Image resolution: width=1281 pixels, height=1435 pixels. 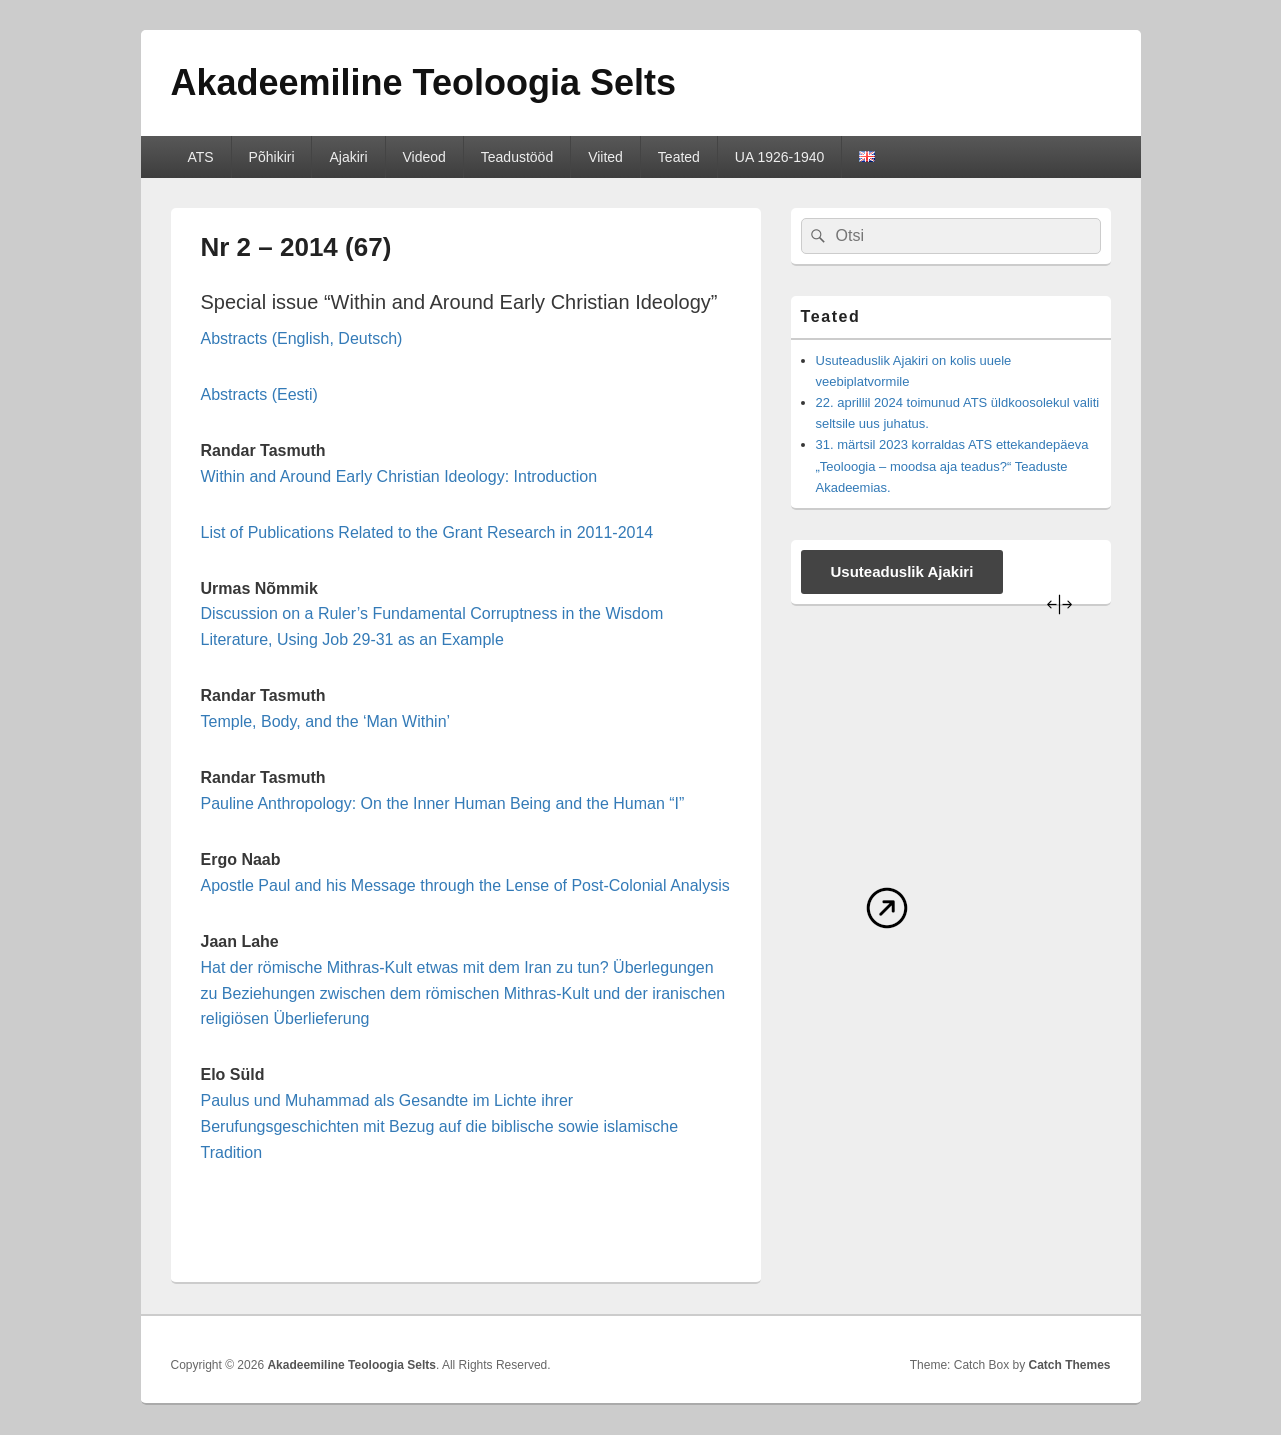 I want to click on open link in new tab or window, so click(x=887, y=908).